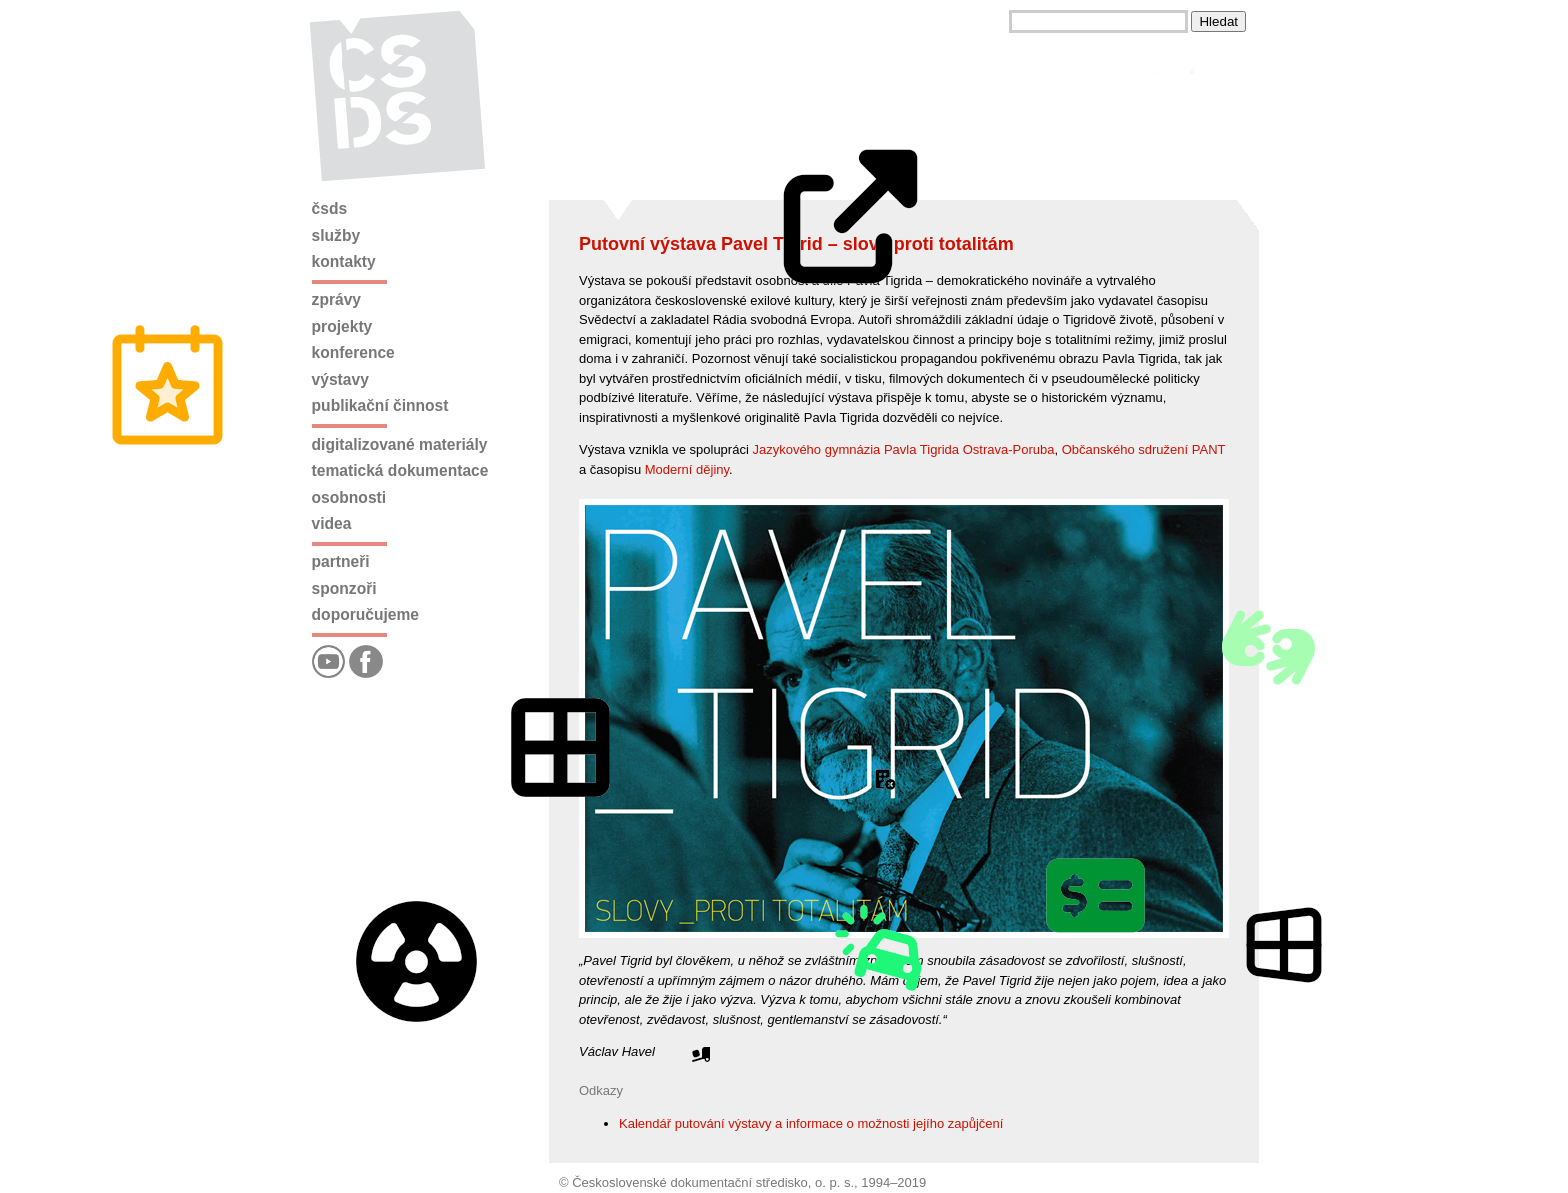  I want to click on indicates order is being loaded for delivery, so click(701, 1054).